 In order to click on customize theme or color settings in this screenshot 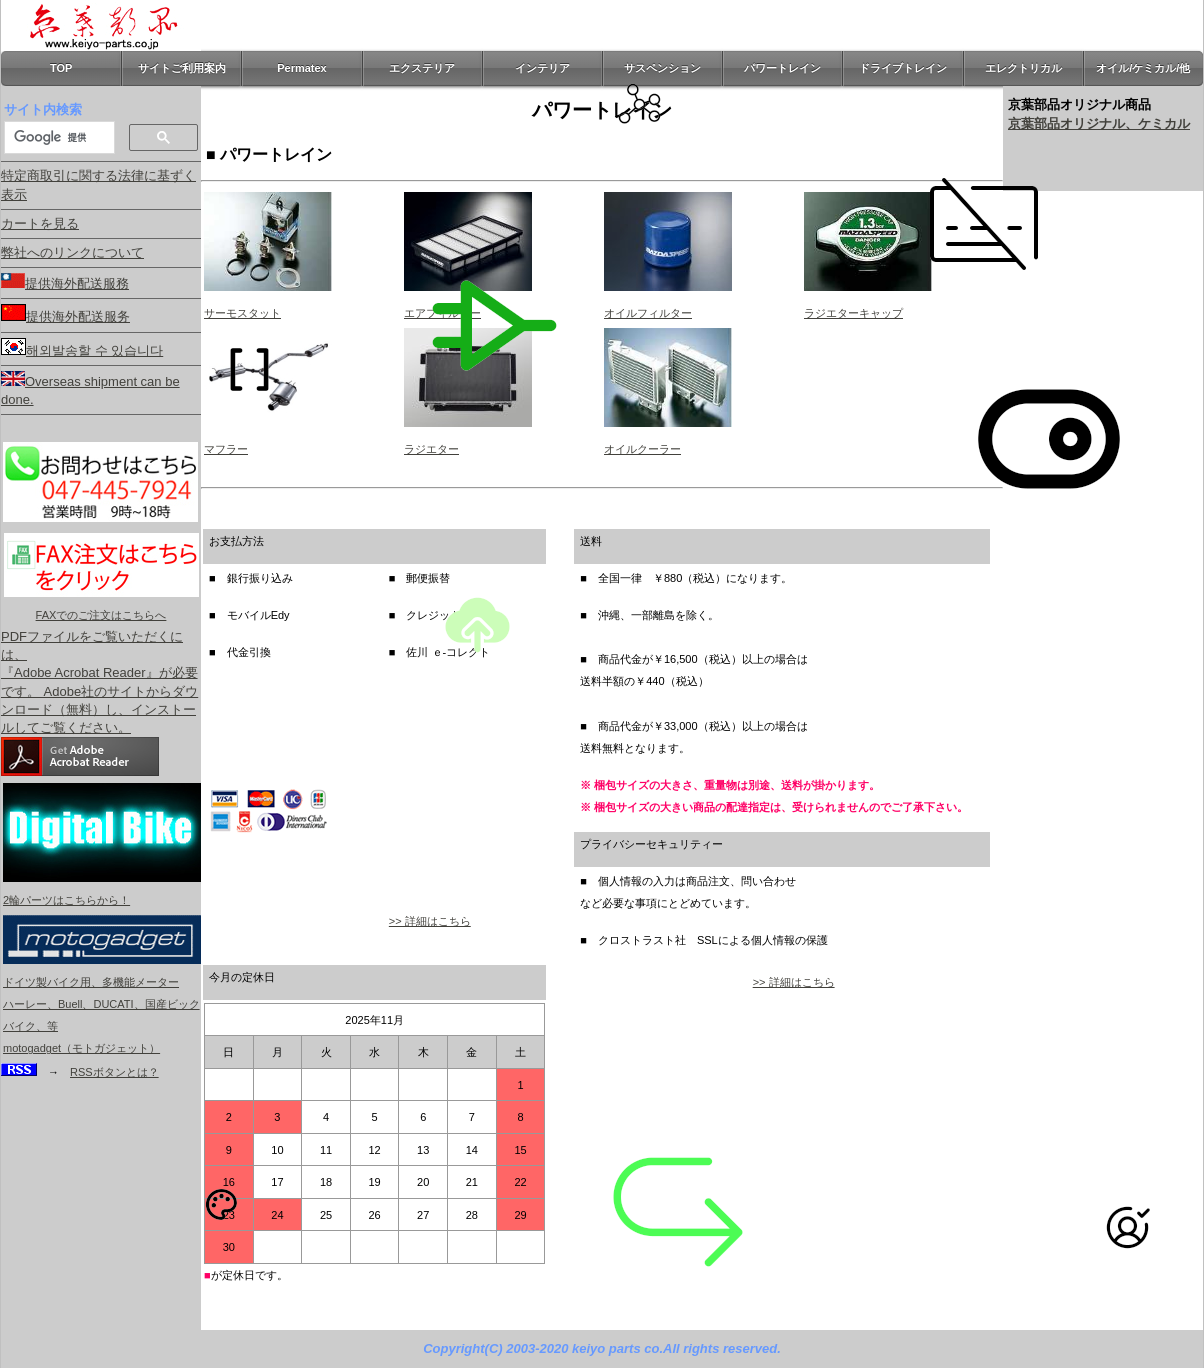, I will do `click(221, 1204)`.